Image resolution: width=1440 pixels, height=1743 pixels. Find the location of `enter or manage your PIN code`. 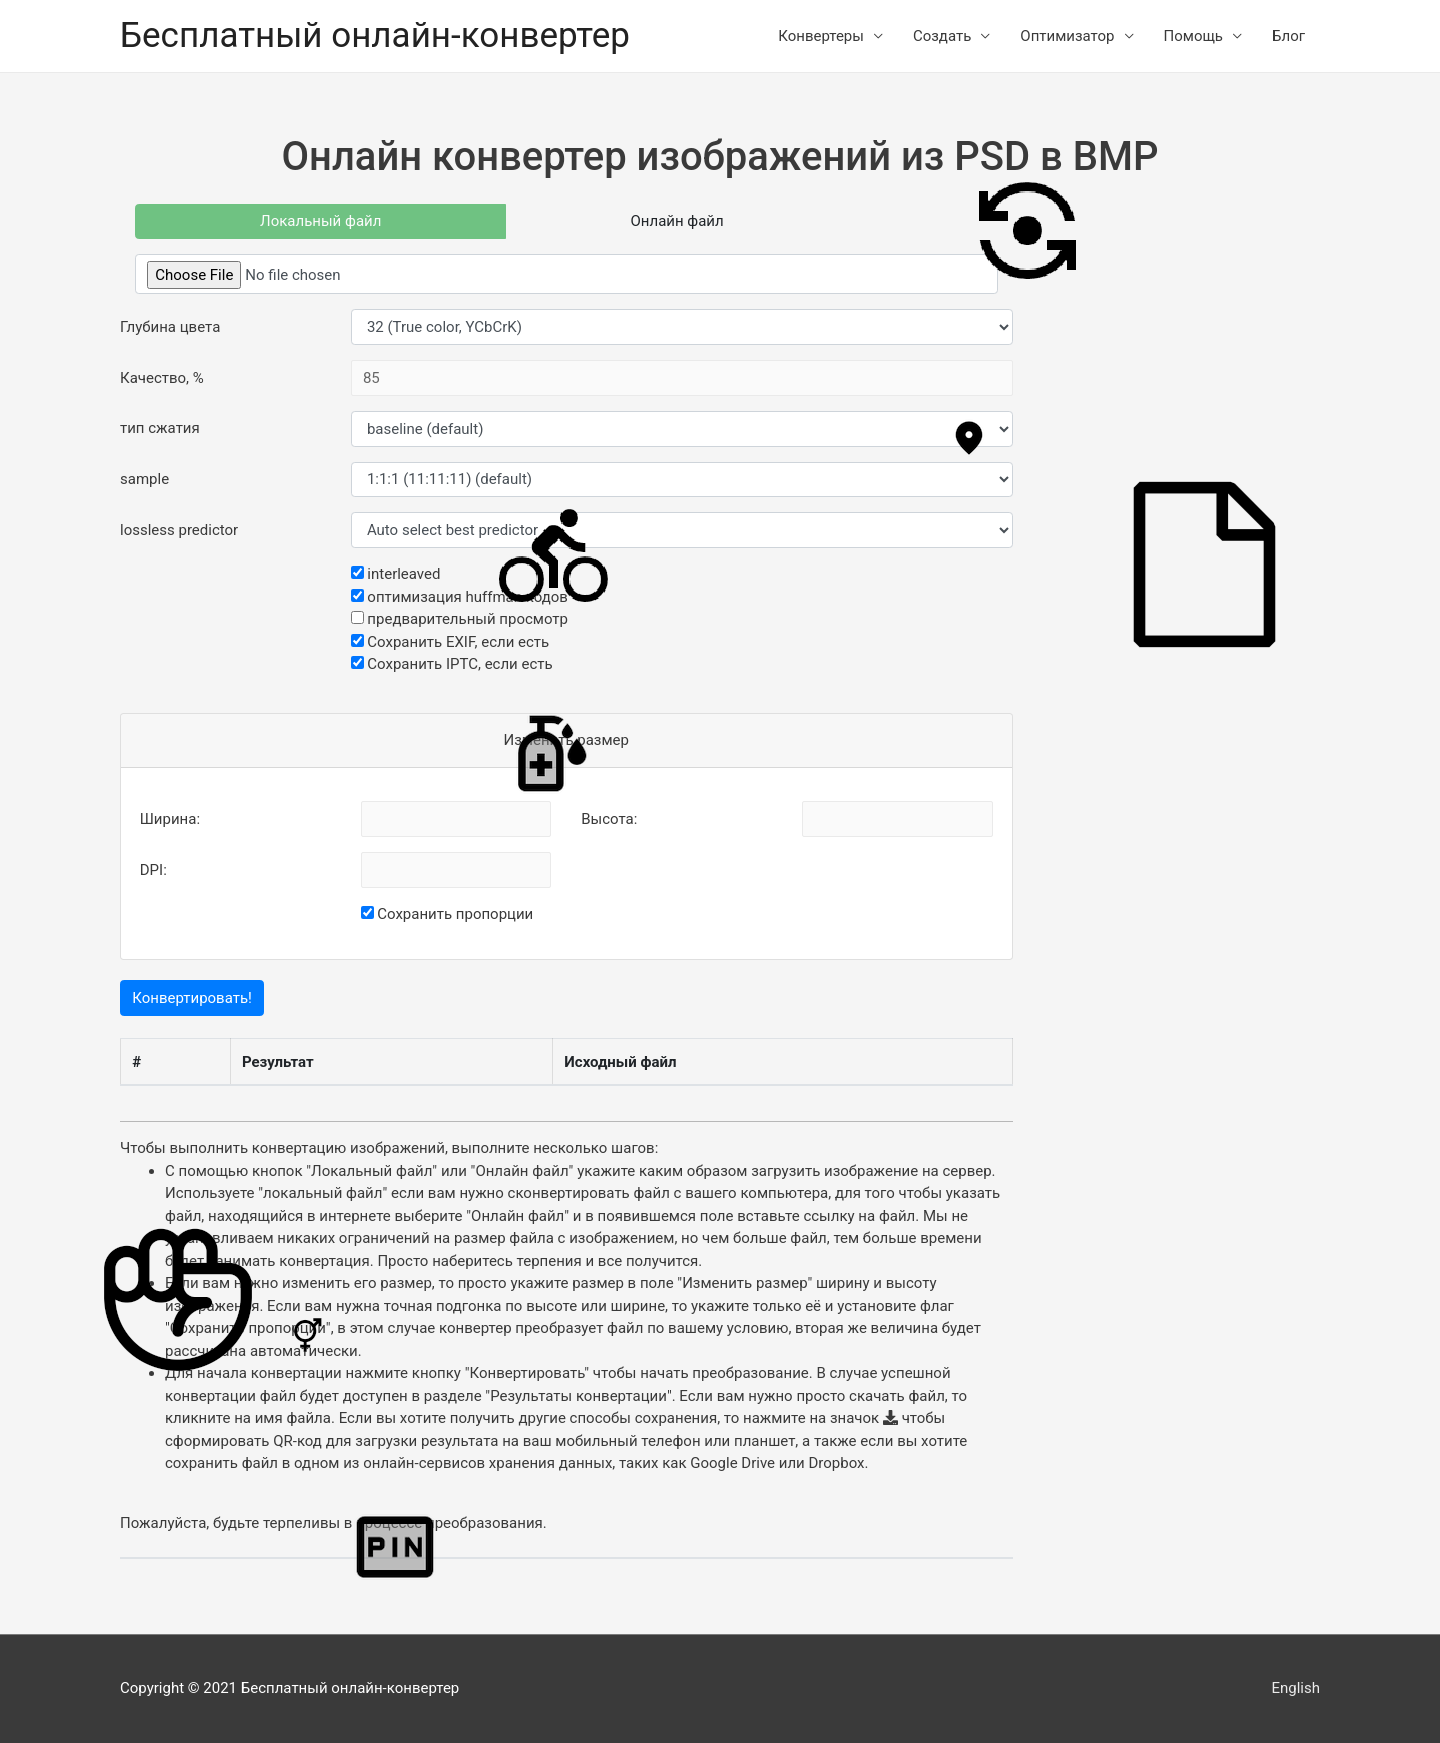

enter or manage your PIN code is located at coordinates (395, 1547).